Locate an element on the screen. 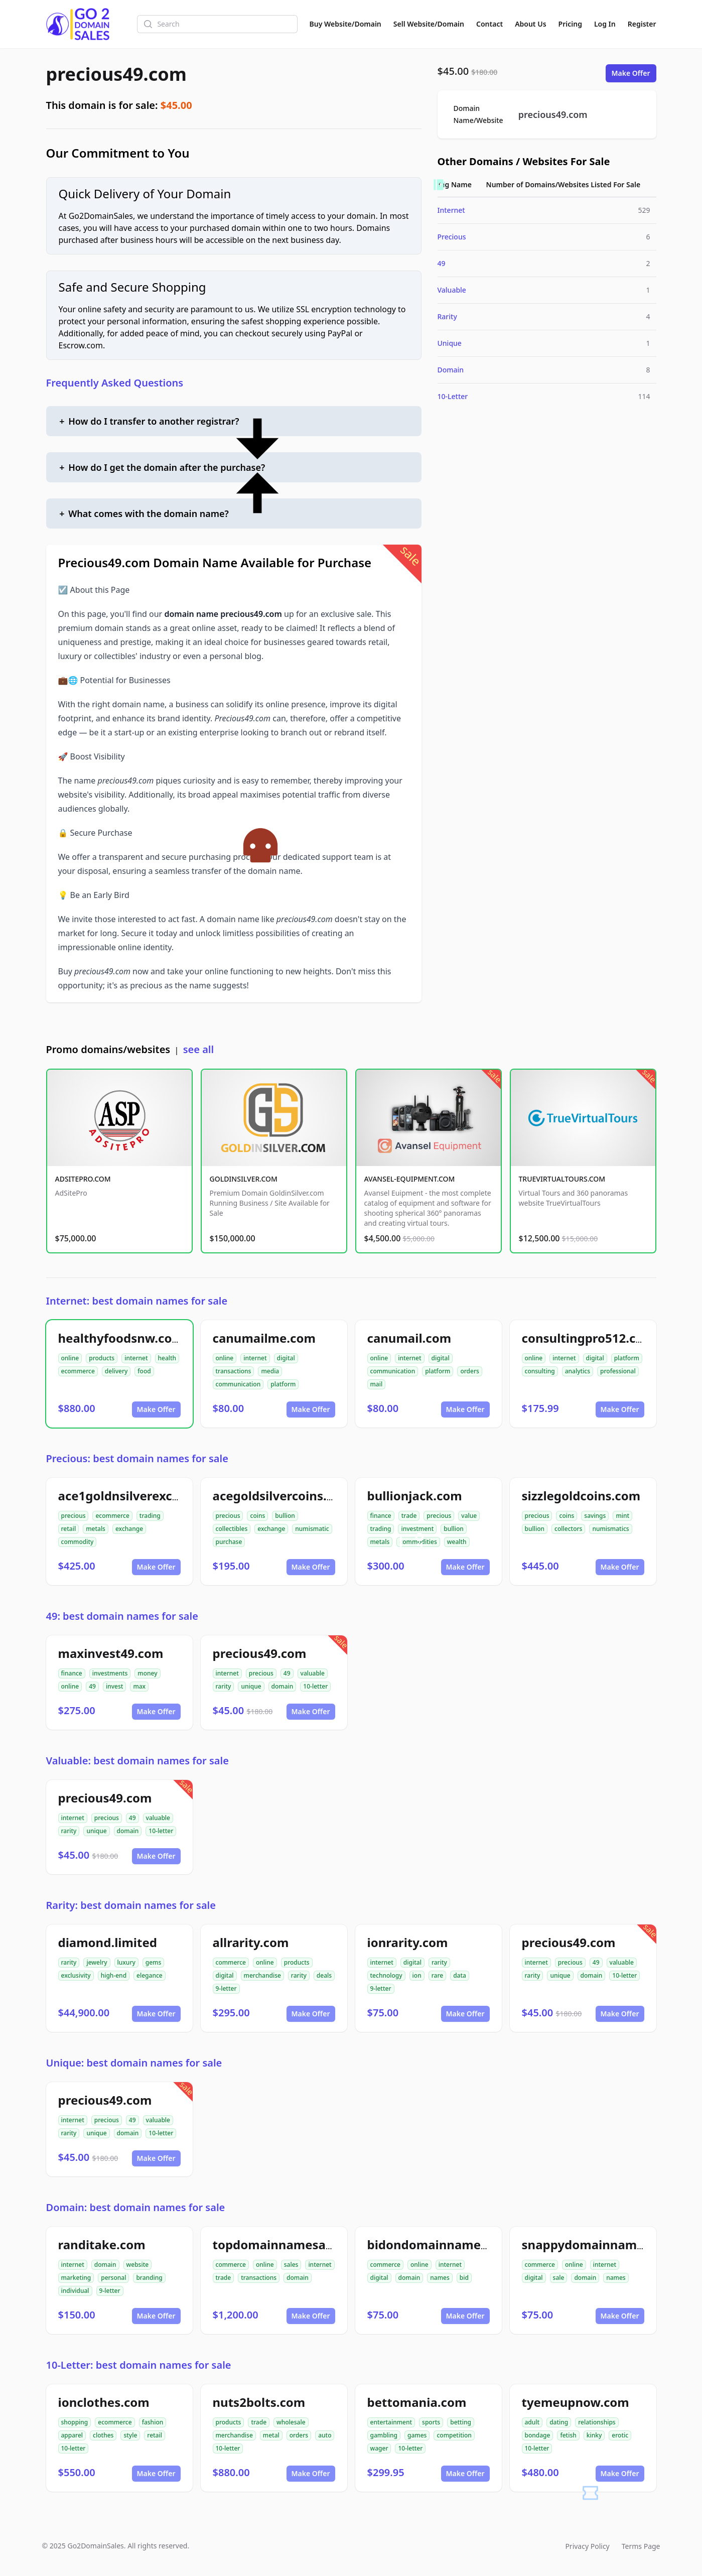 This screenshot has width=702, height=2576. access phone camera or video recording is located at coordinates (411, 1542).